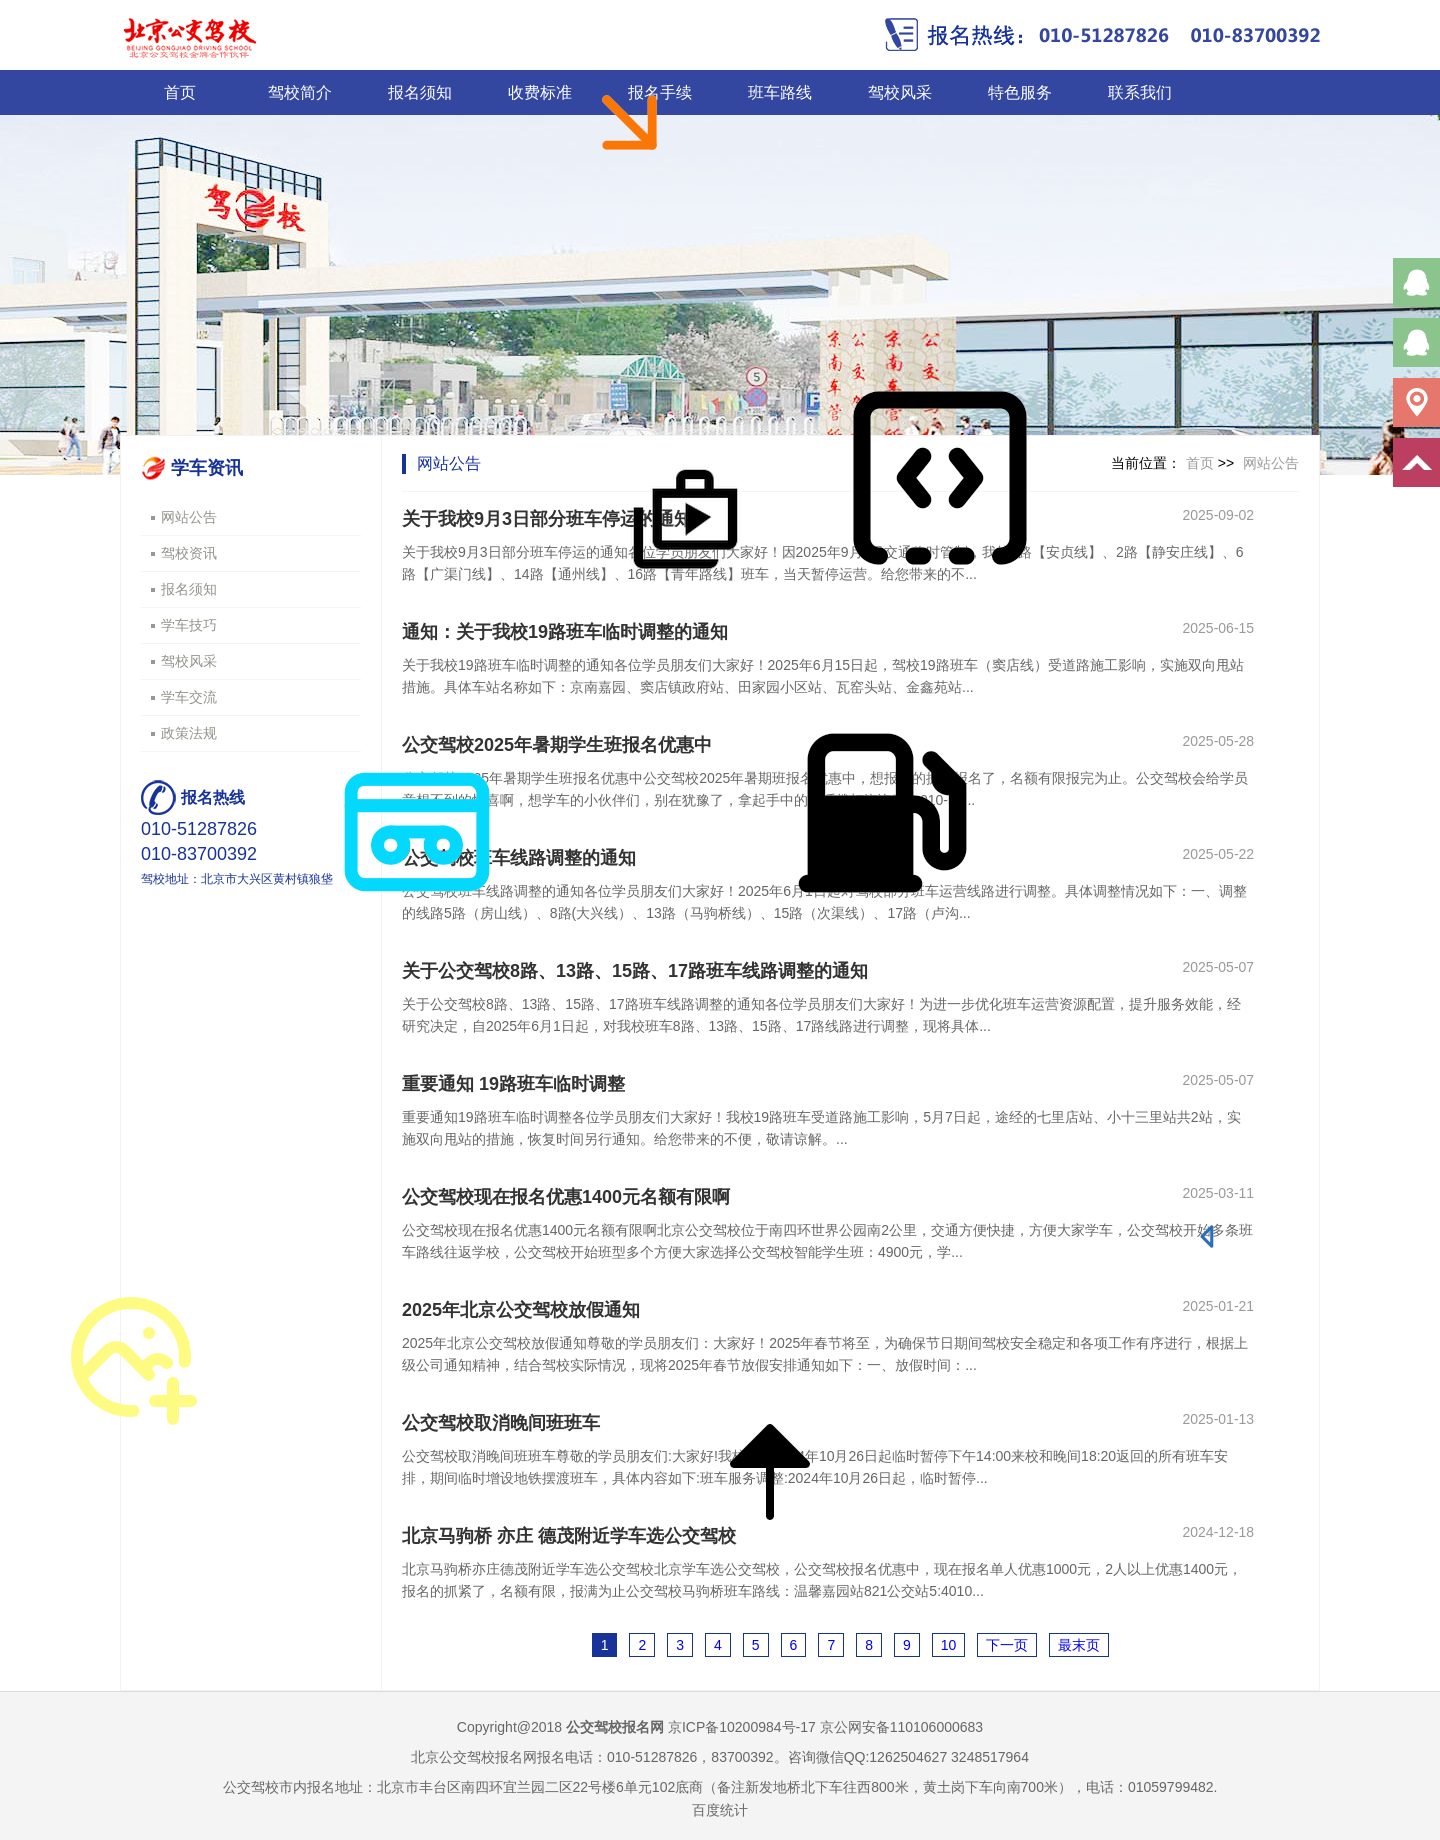 The height and width of the screenshot is (1840, 1440). Describe the element at coordinates (131, 1357) in the screenshot. I see `add a new photo to your collection` at that location.